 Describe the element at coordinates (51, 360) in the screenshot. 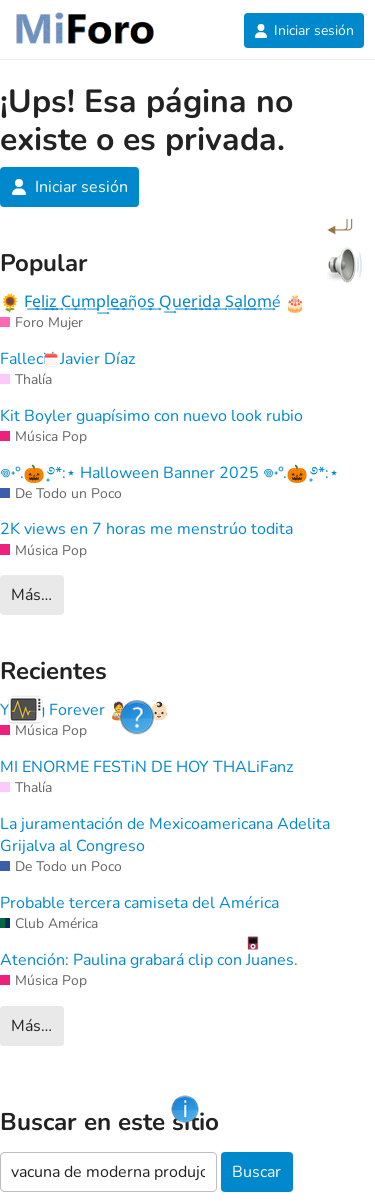

I see `empty calendar placeholder icon` at that location.